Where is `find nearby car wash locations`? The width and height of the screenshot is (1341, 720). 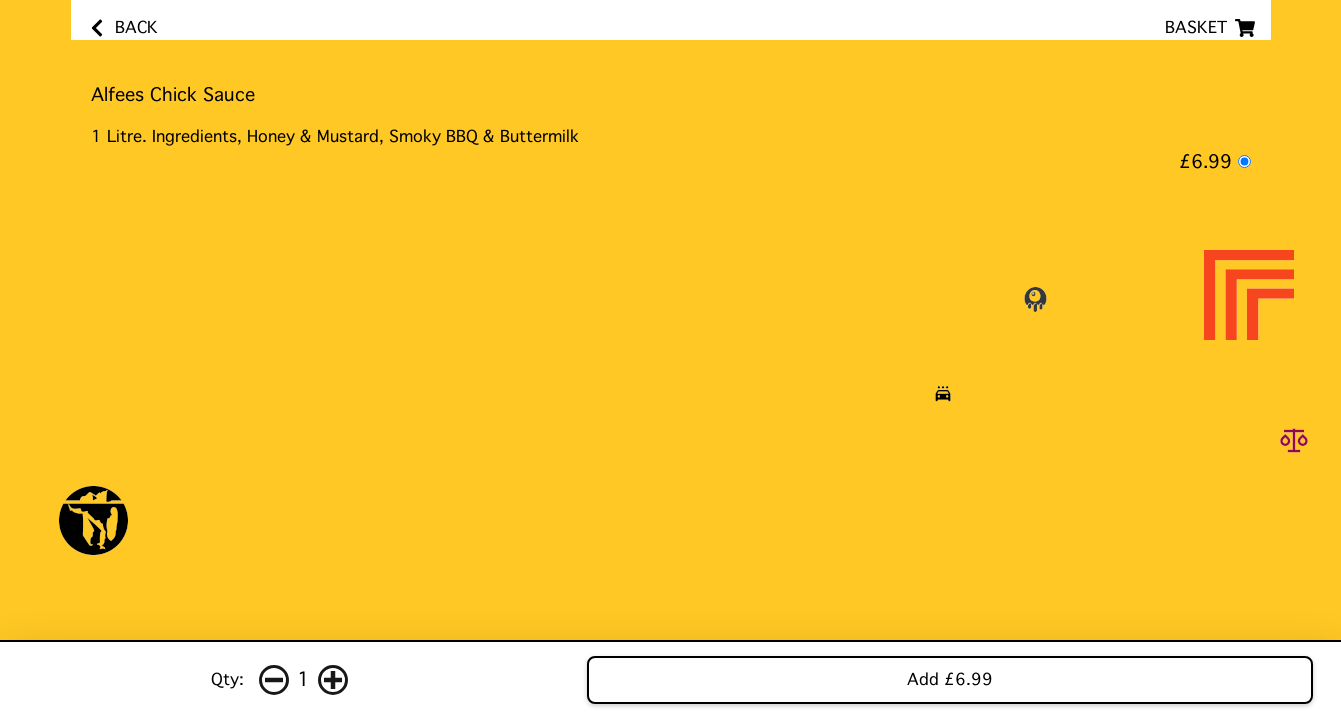 find nearby car wash locations is located at coordinates (943, 393).